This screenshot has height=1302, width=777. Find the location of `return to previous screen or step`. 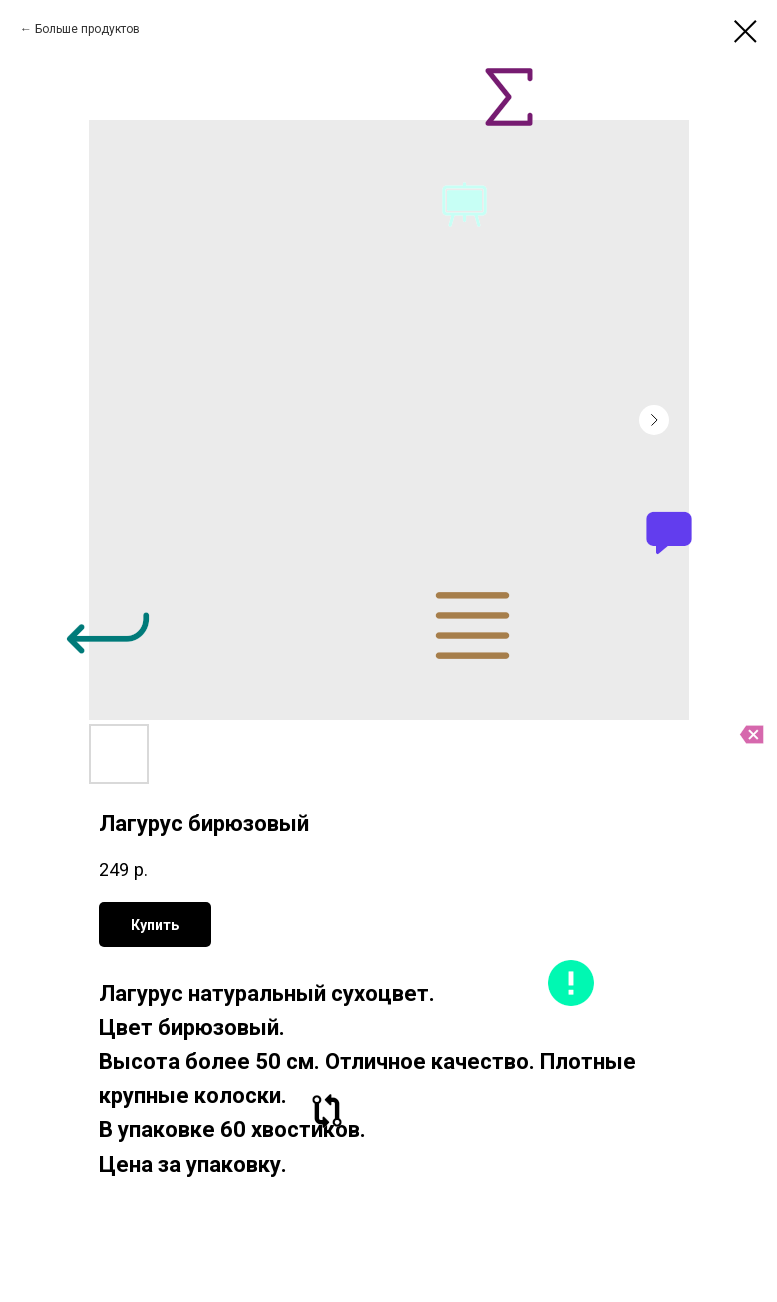

return to previous screen or step is located at coordinates (108, 633).